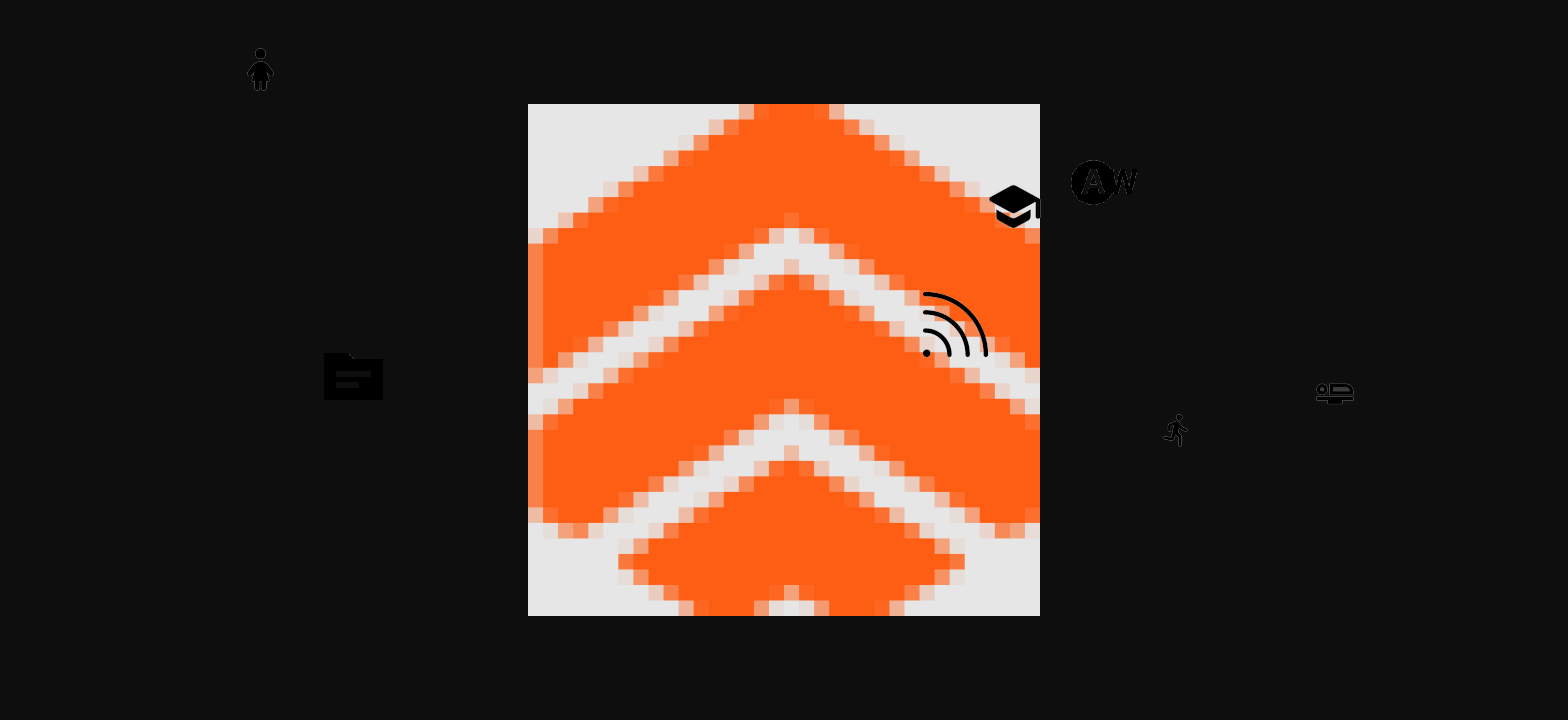 This screenshot has width=1568, height=720. I want to click on access education or school-related features, so click(1013, 206).